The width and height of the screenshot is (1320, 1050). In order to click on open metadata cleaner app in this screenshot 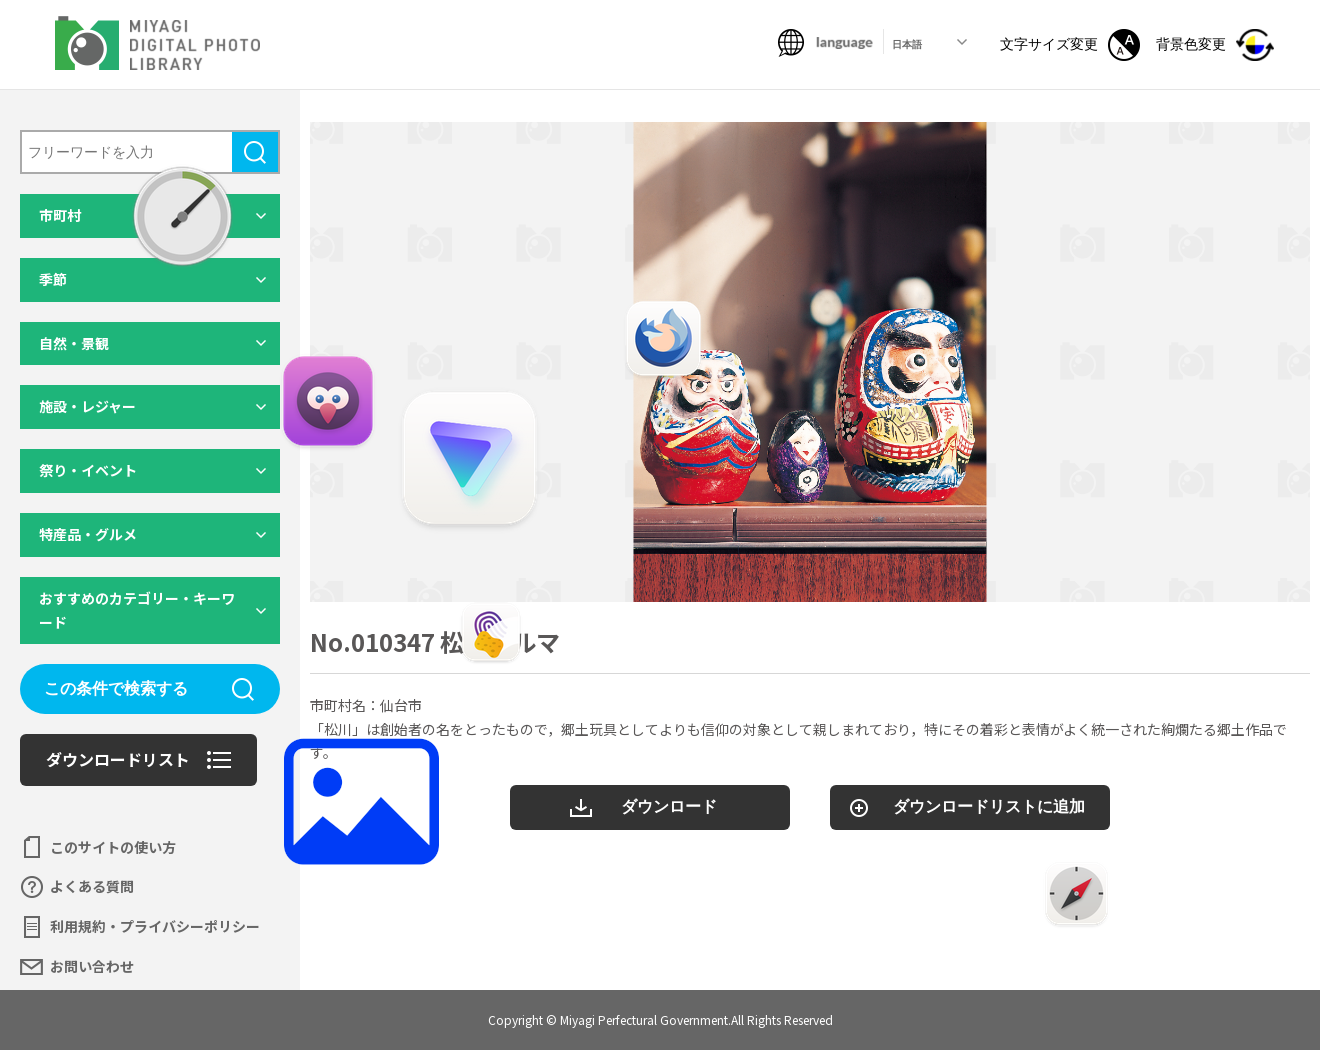, I will do `click(491, 632)`.